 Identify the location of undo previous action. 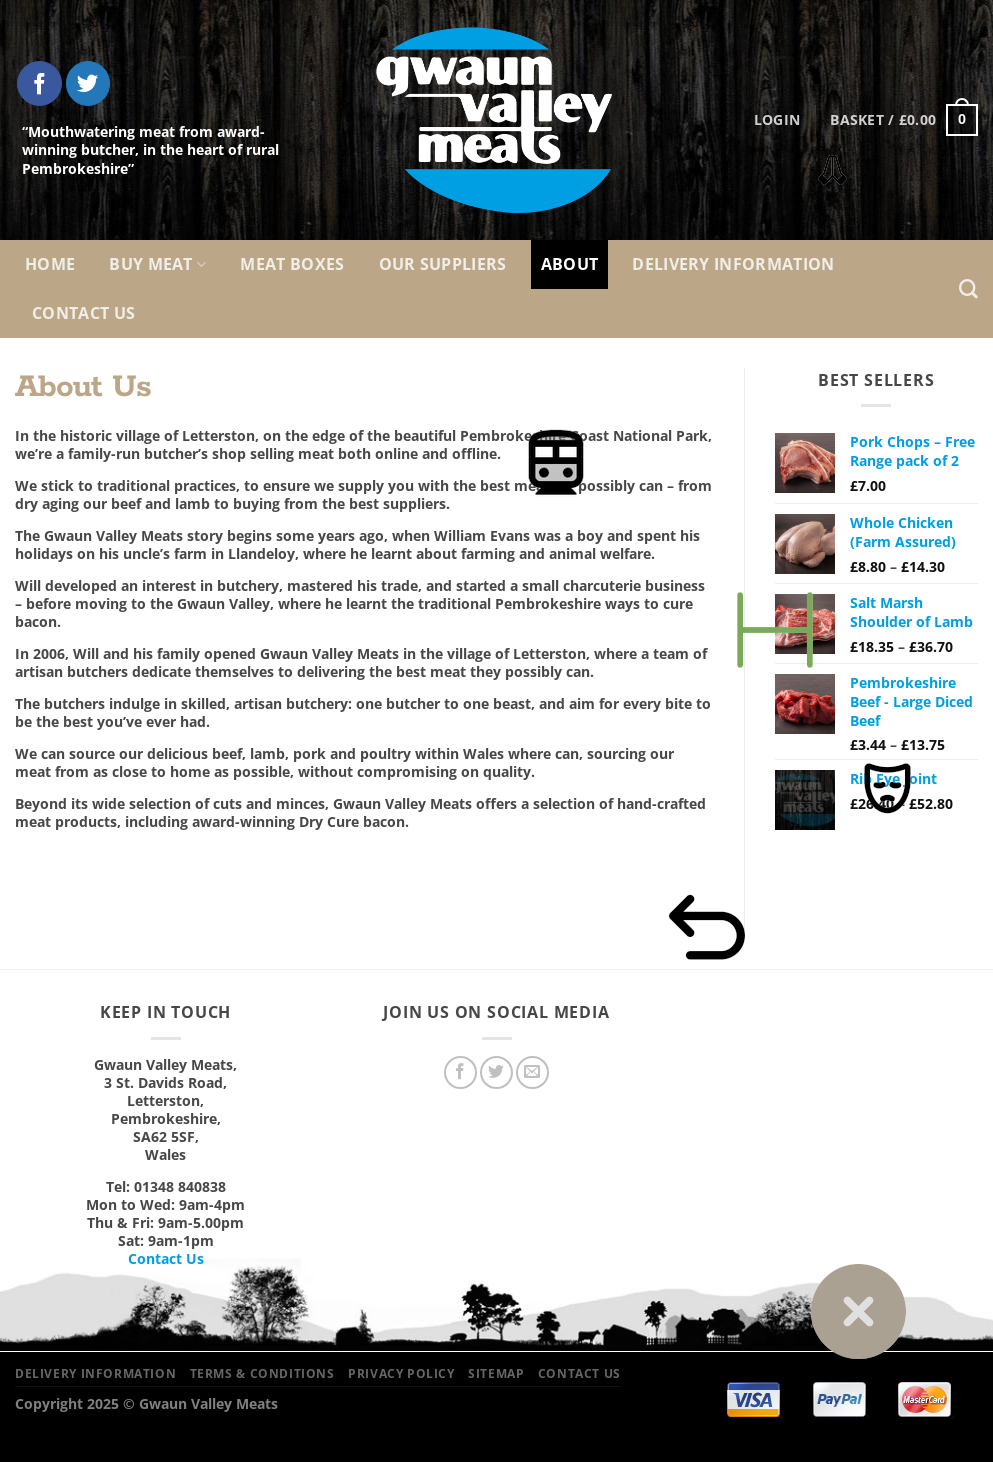
(707, 930).